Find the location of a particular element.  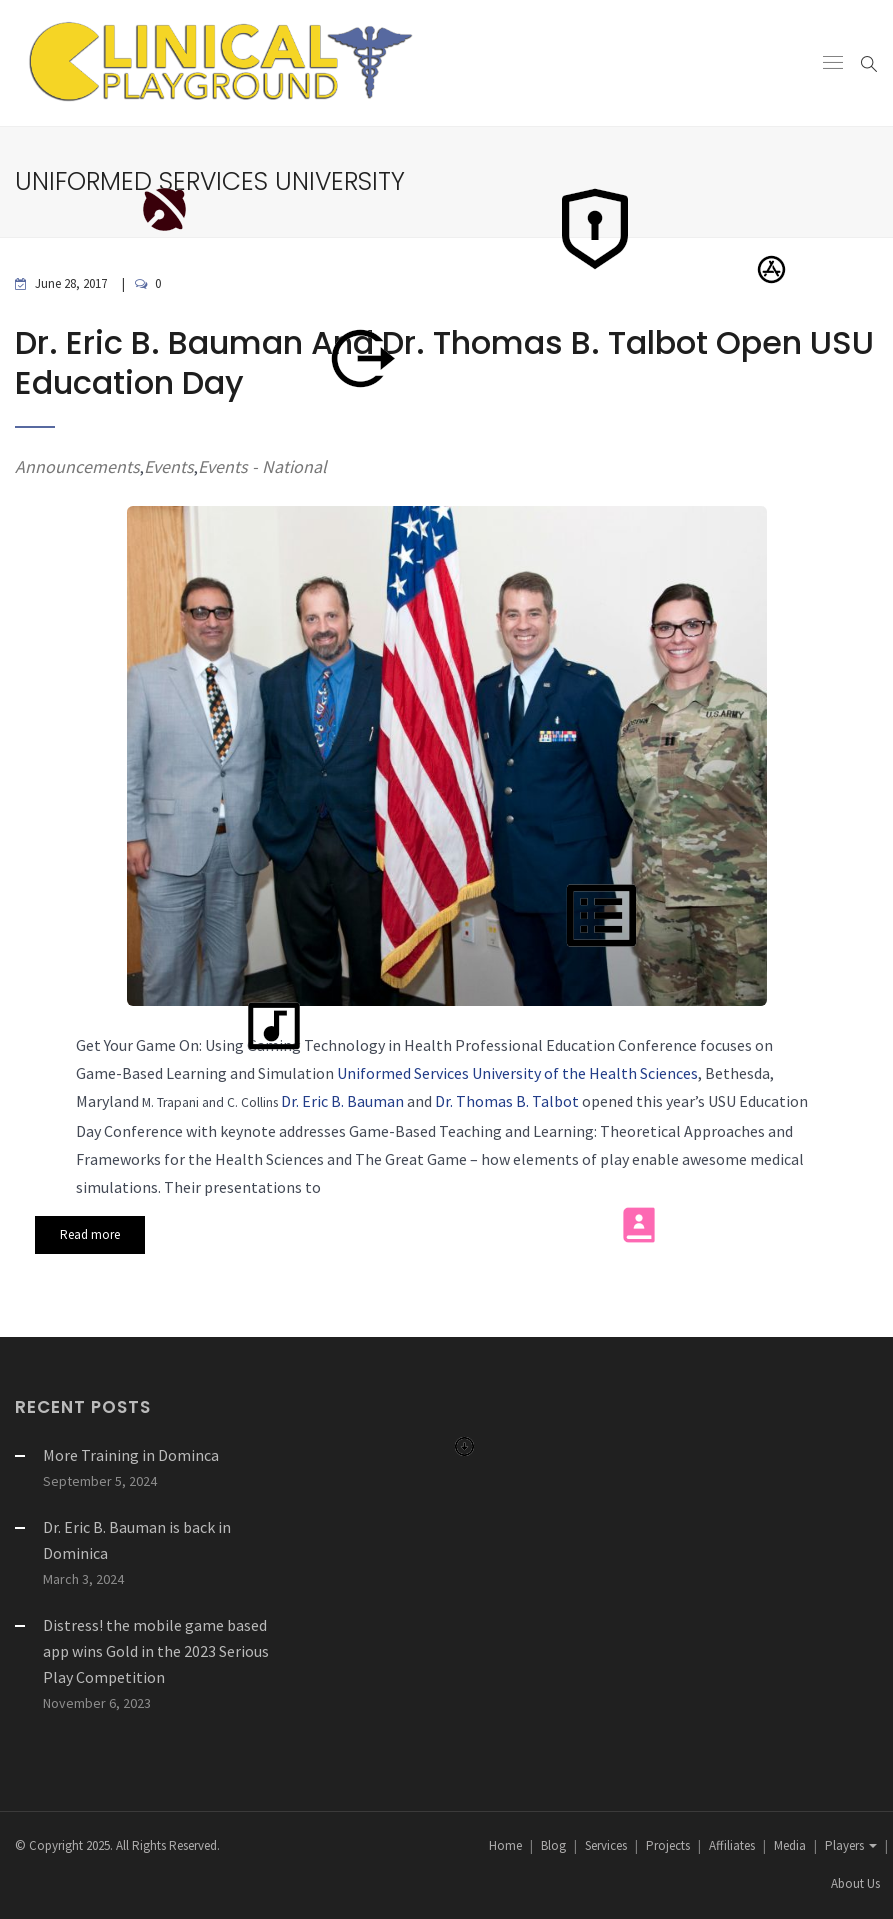

download a file or content is located at coordinates (464, 1446).